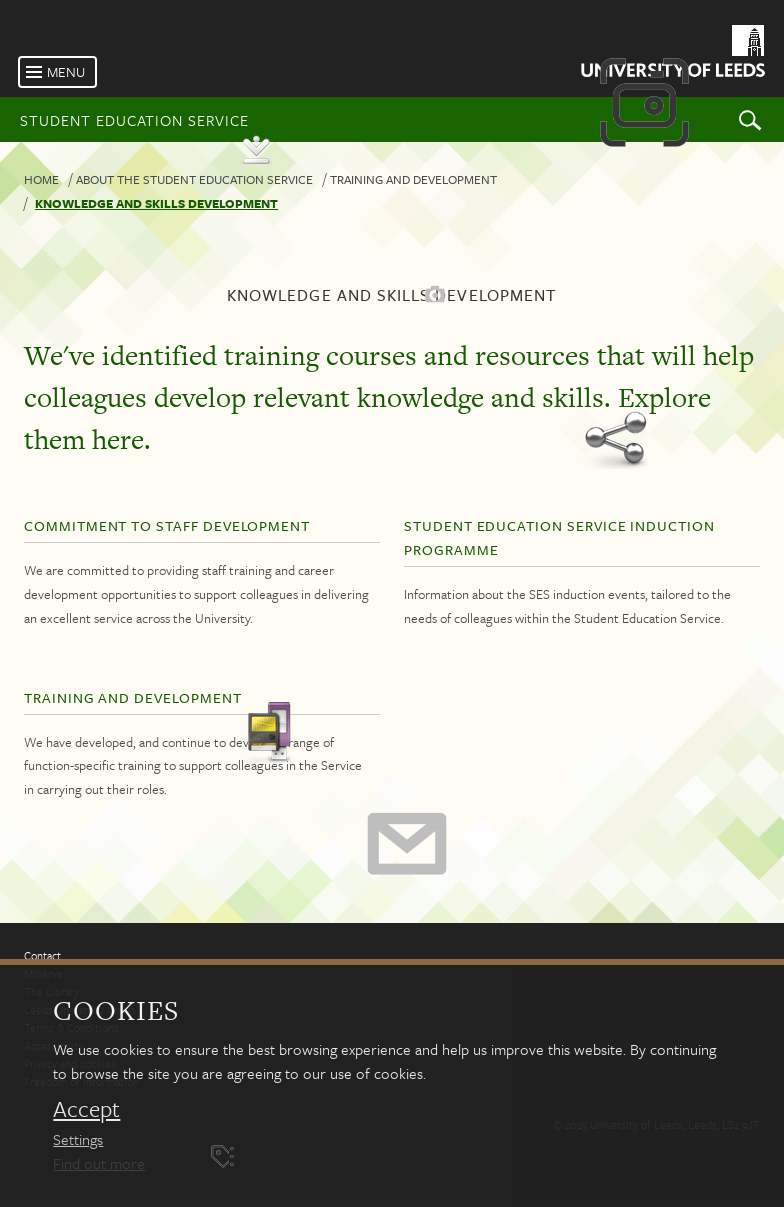 This screenshot has height=1207, width=784. I want to click on scroll to bottom of page or list, so click(256, 150).